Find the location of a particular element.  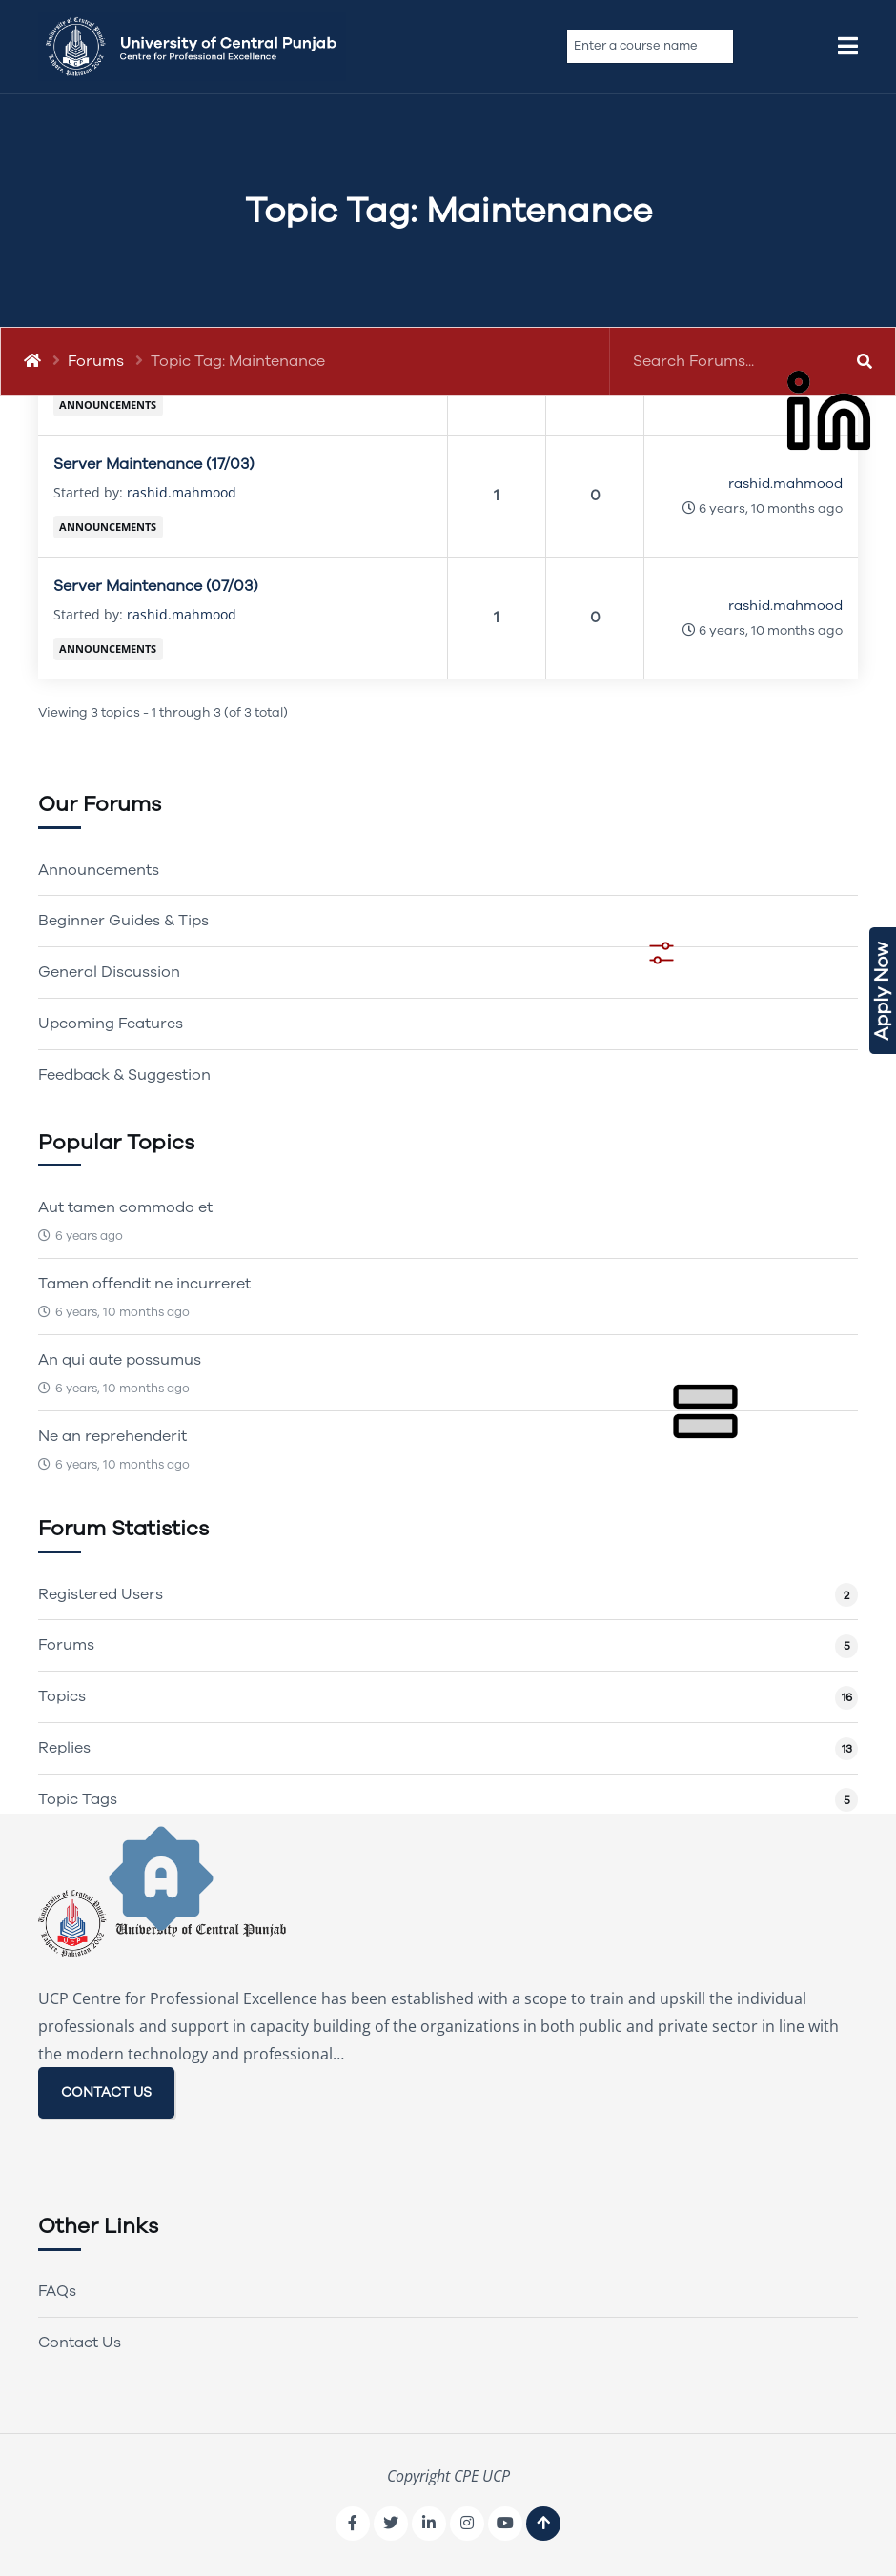

visit linkedin profile is located at coordinates (828, 412).